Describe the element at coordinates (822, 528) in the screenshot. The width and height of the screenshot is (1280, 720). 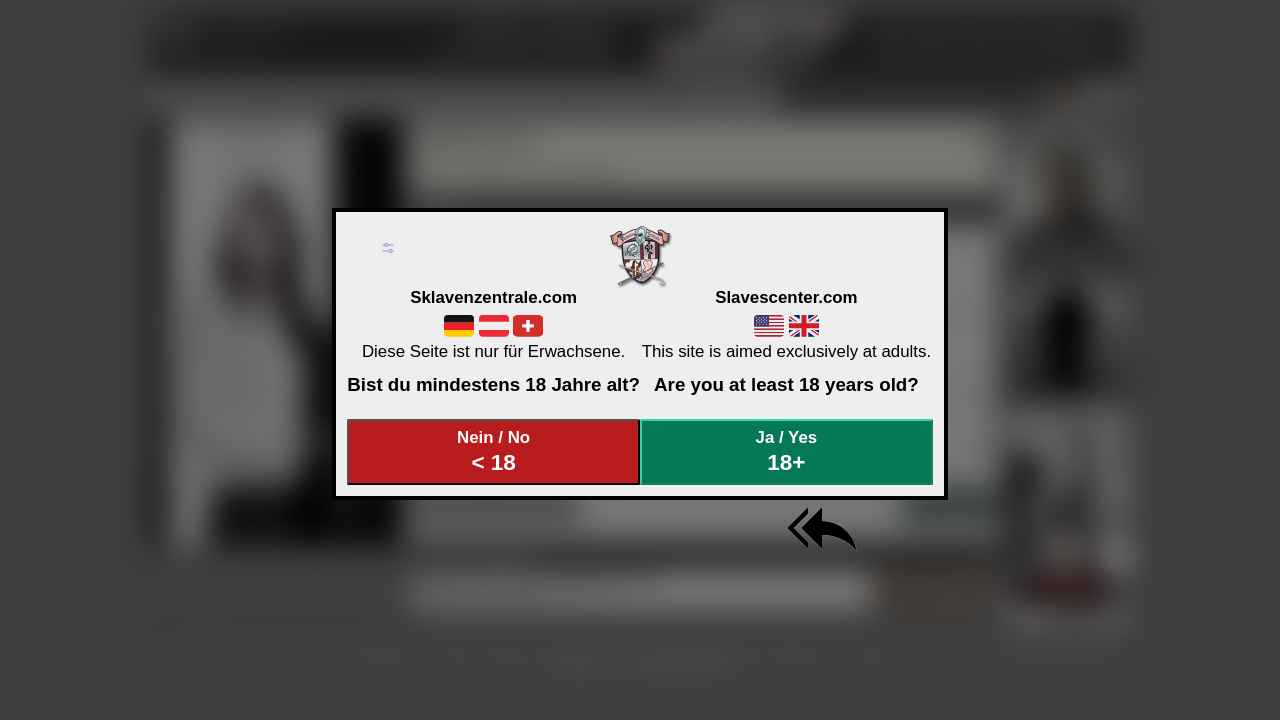
I see `reply to all recipients` at that location.